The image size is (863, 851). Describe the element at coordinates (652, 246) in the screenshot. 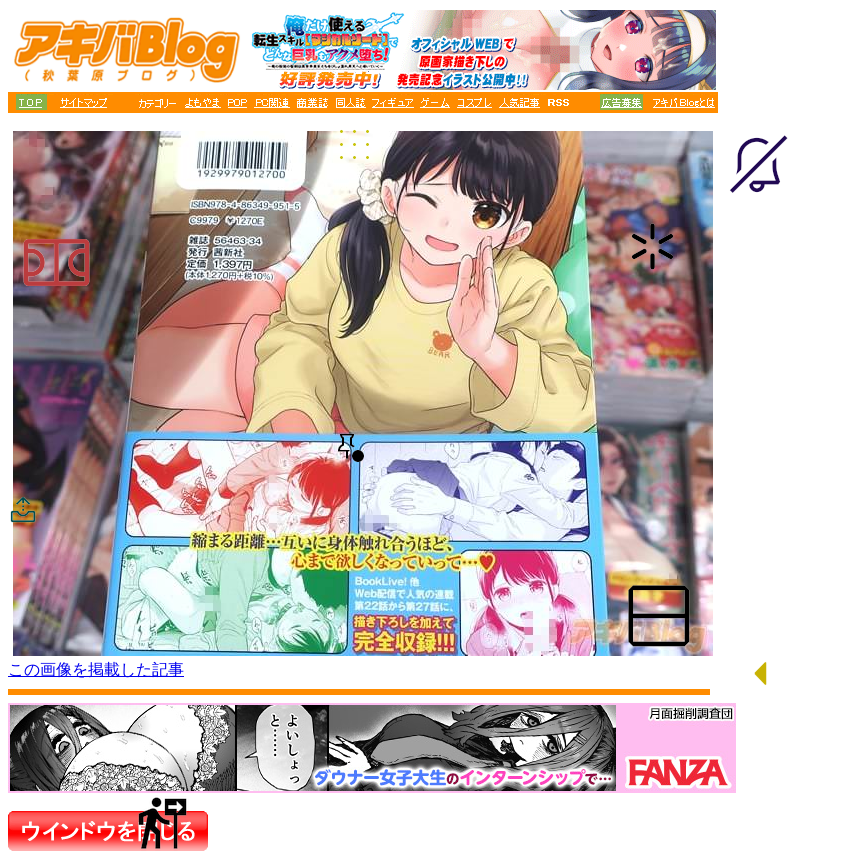

I see `walmart app or website link` at that location.